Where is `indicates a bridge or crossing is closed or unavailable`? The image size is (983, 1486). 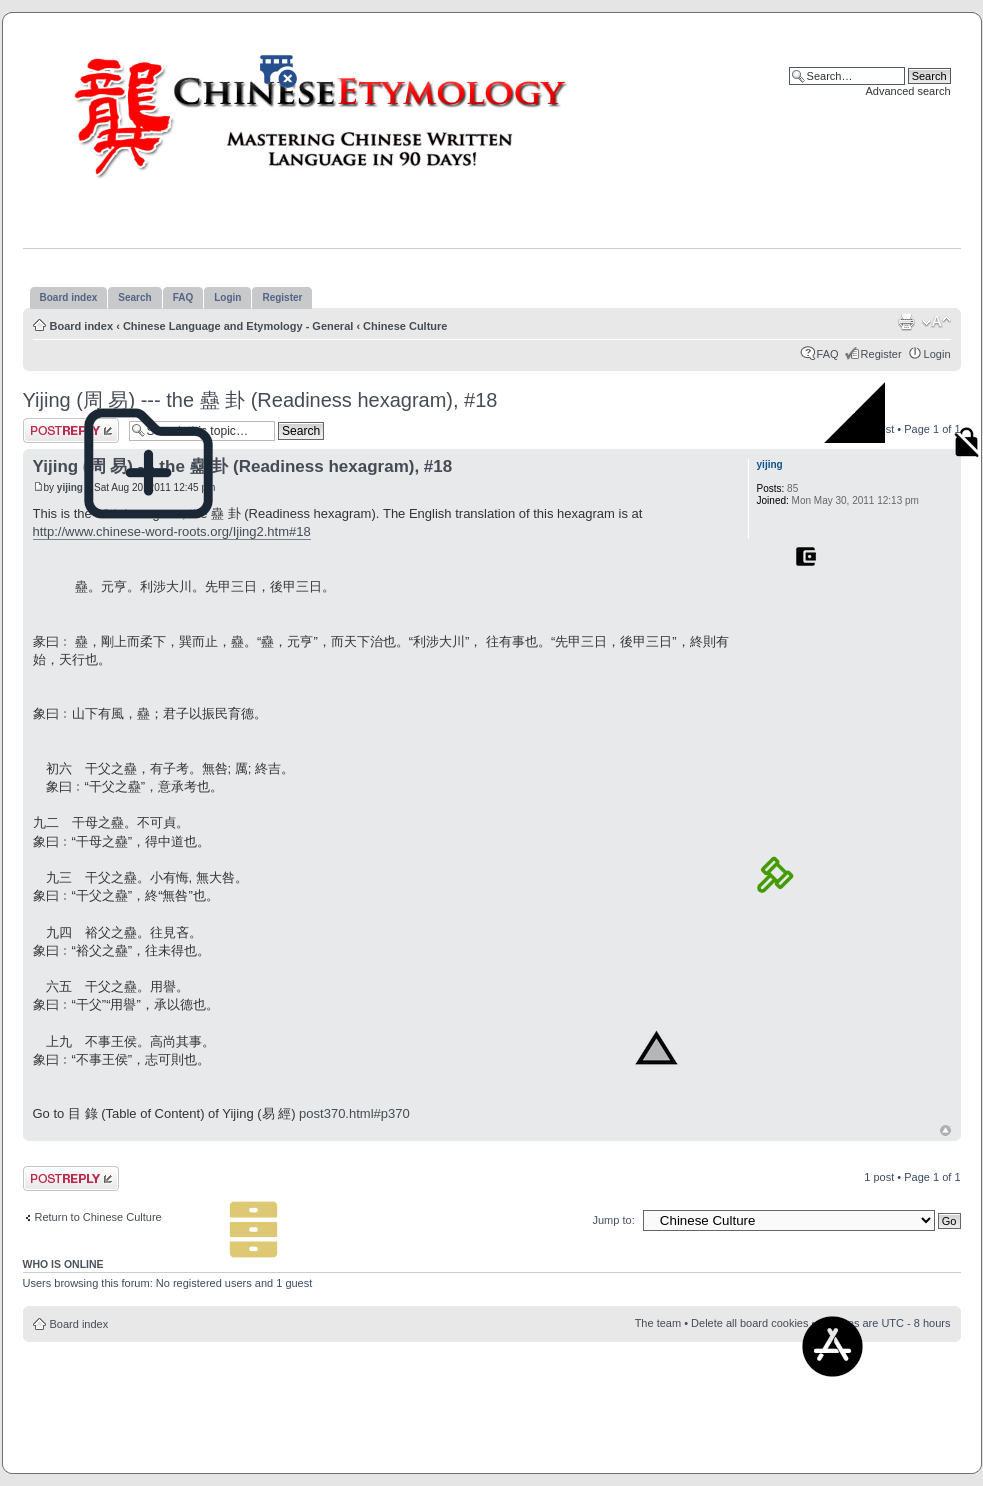 indicates a bridge or crossing is closed or unavailable is located at coordinates (278, 69).